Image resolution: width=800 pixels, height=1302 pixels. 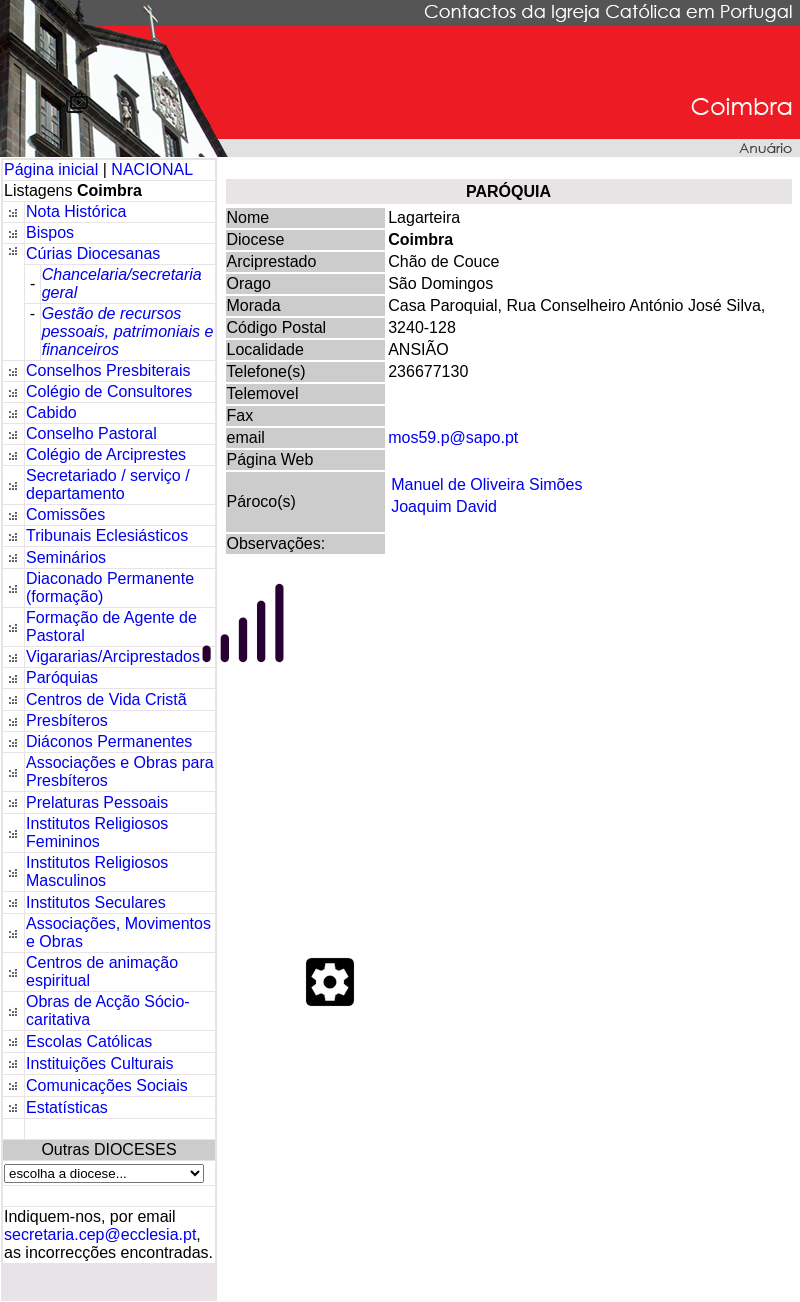 What do you see at coordinates (330, 982) in the screenshot?
I see `access application settings` at bounding box center [330, 982].